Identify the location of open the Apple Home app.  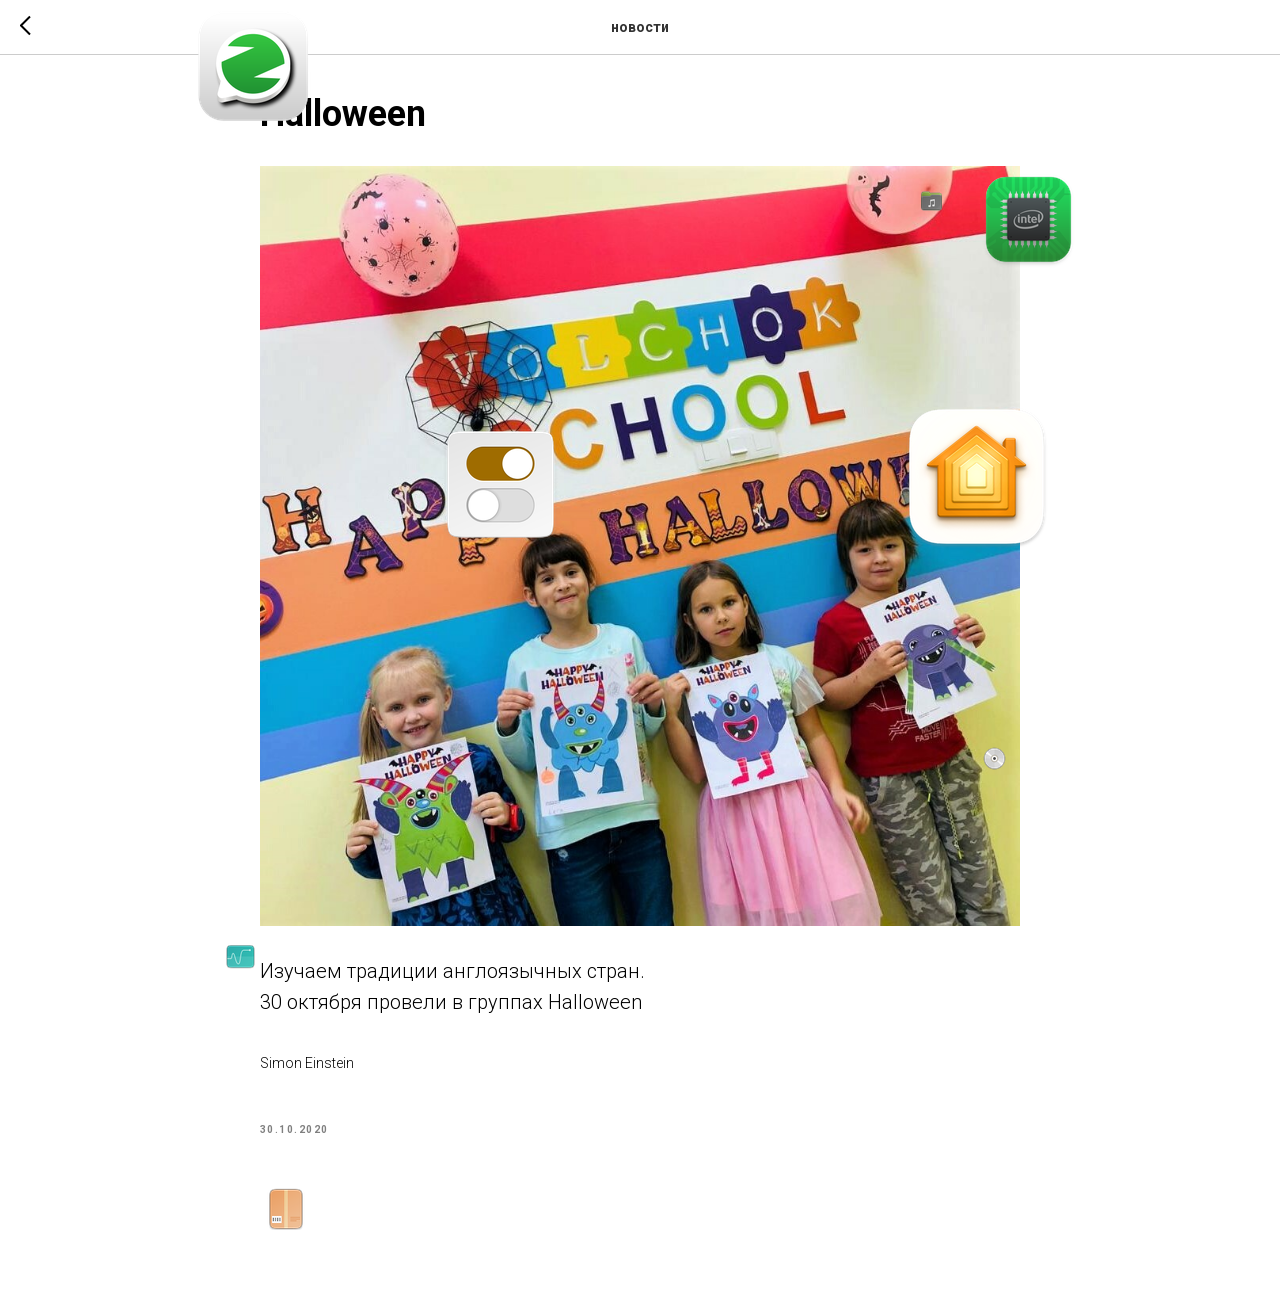
(976, 476).